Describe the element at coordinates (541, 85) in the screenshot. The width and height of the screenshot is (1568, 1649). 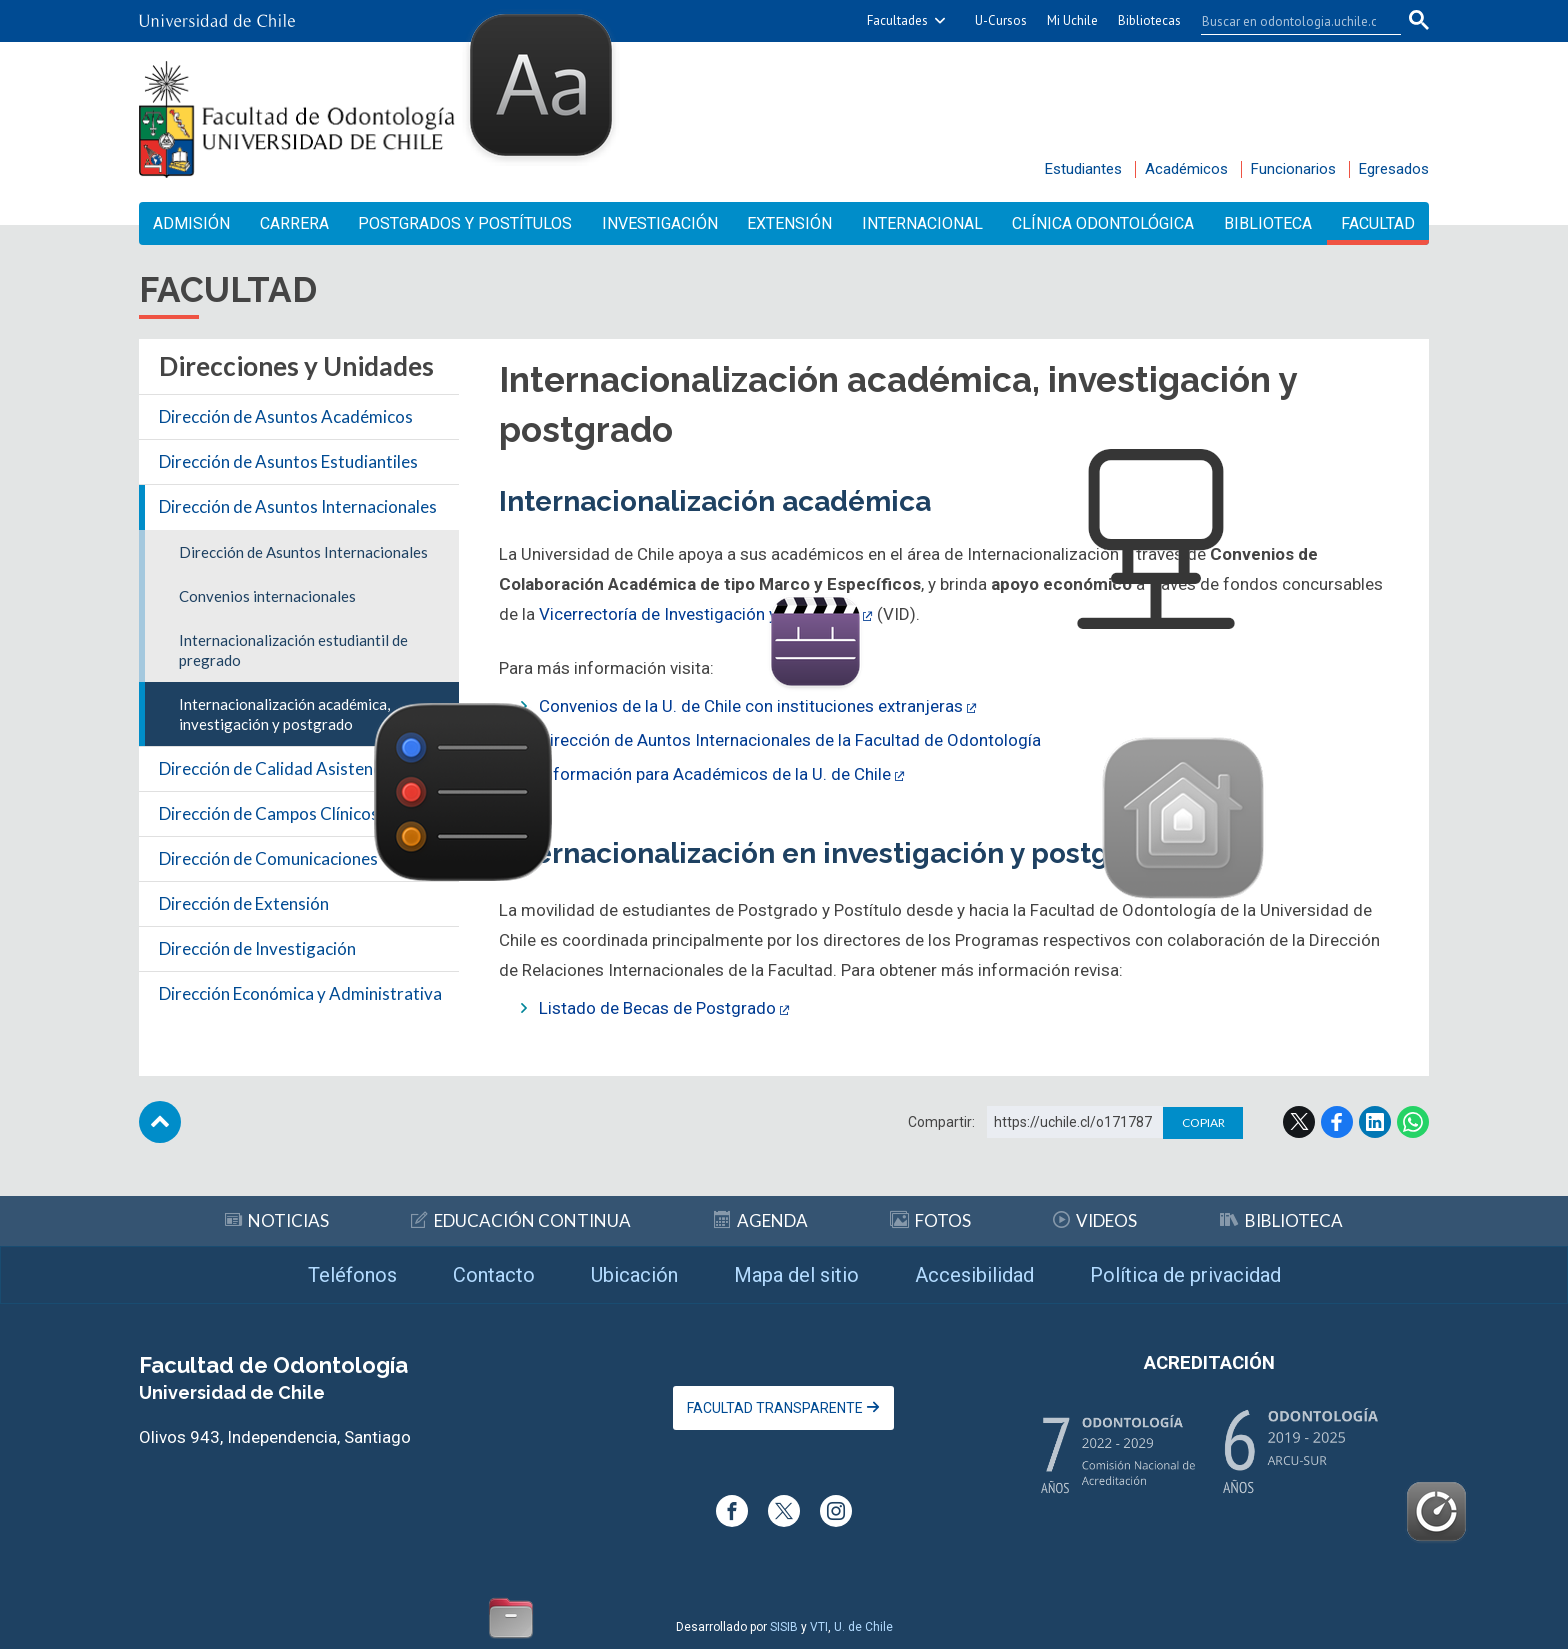
I see `open font management settings` at that location.